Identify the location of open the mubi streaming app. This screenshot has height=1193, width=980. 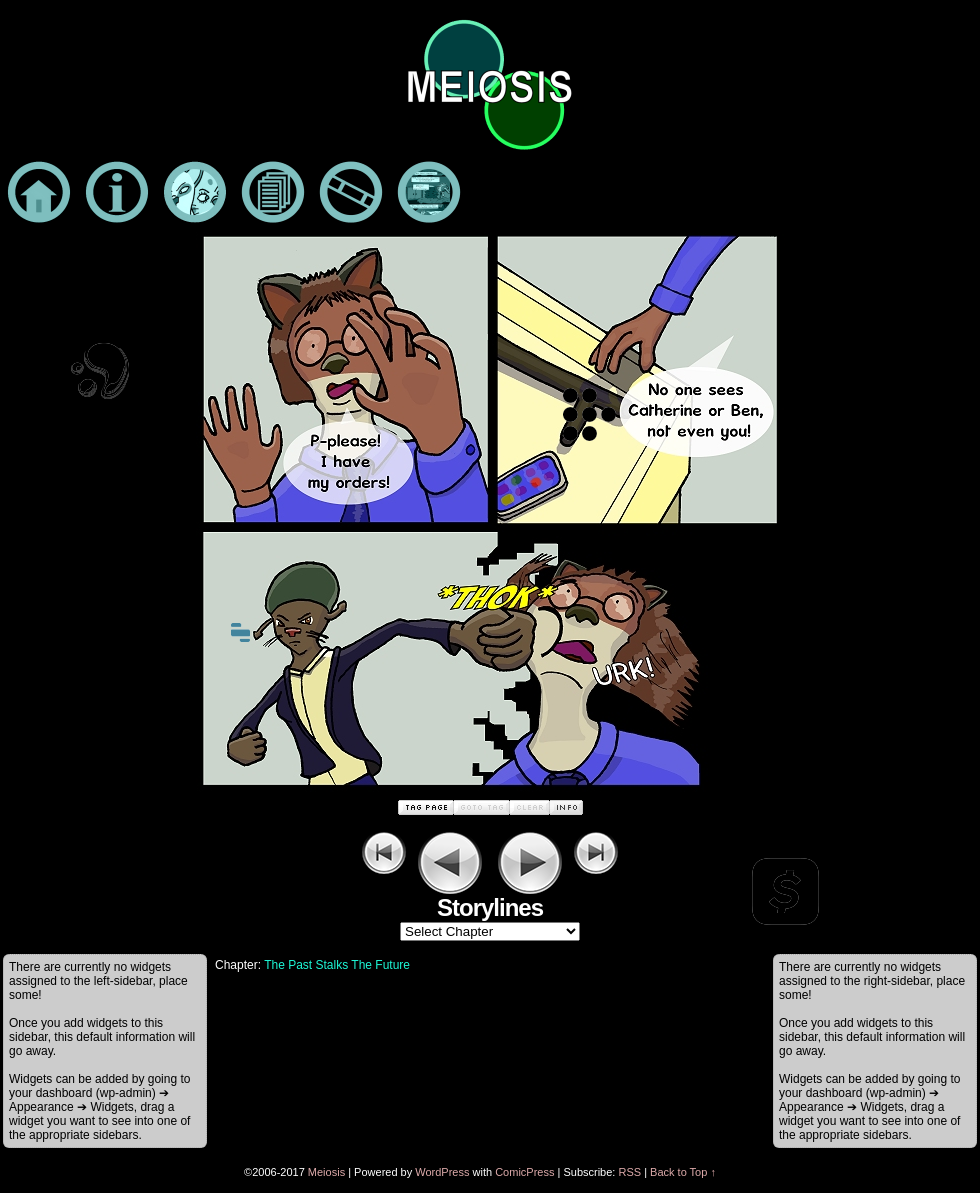
(589, 414).